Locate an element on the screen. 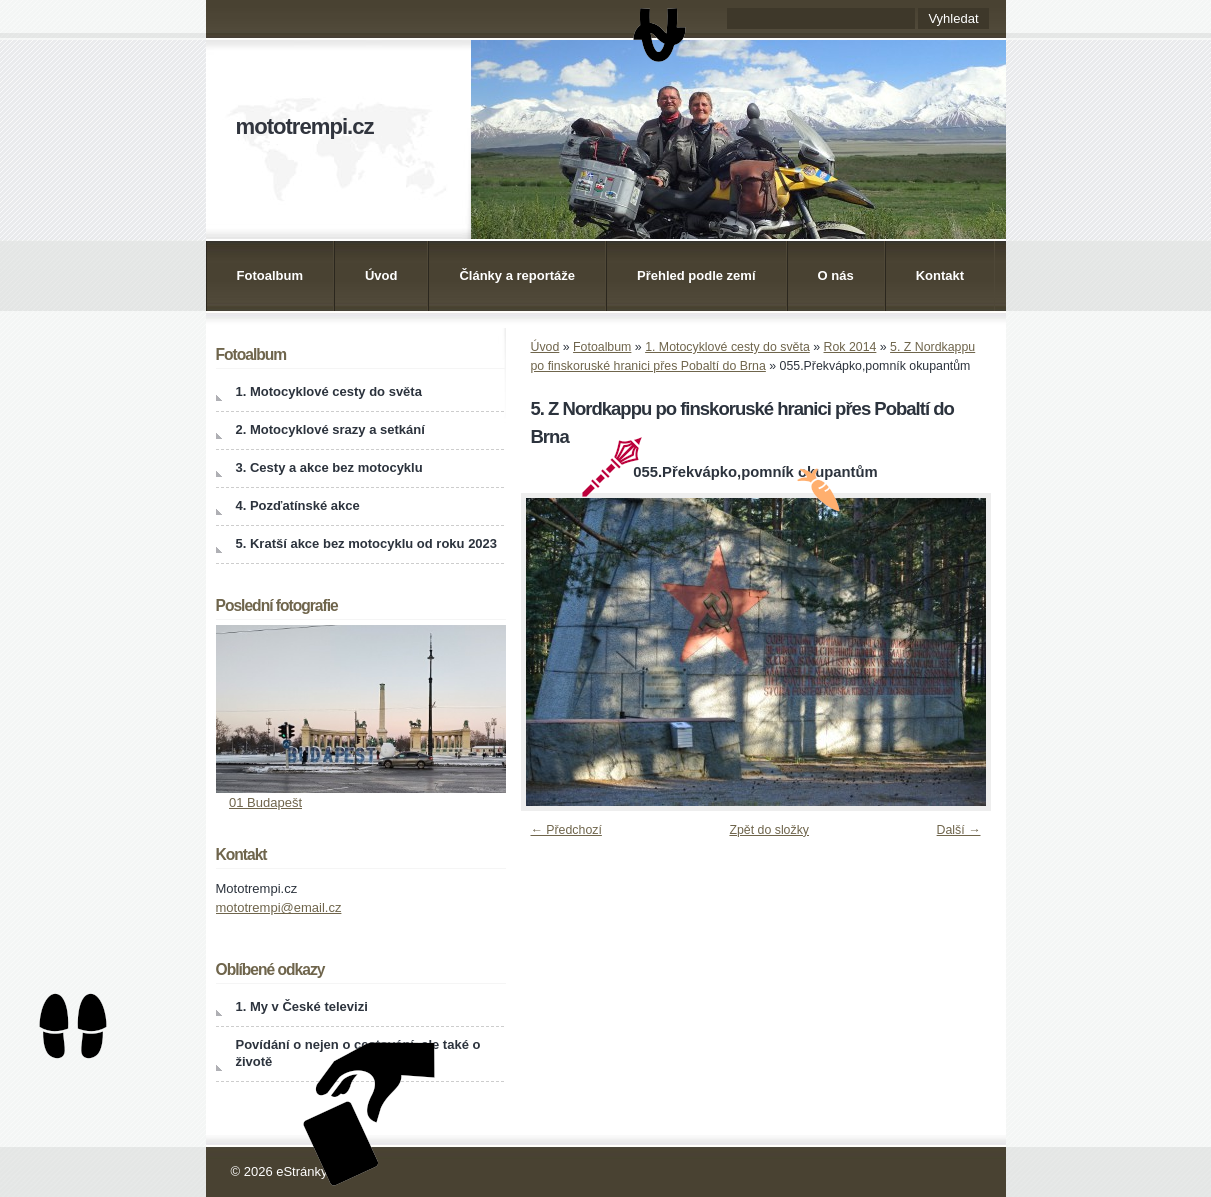  represents the ophiuchus zodiac sign is located at coordinates (659, 34).